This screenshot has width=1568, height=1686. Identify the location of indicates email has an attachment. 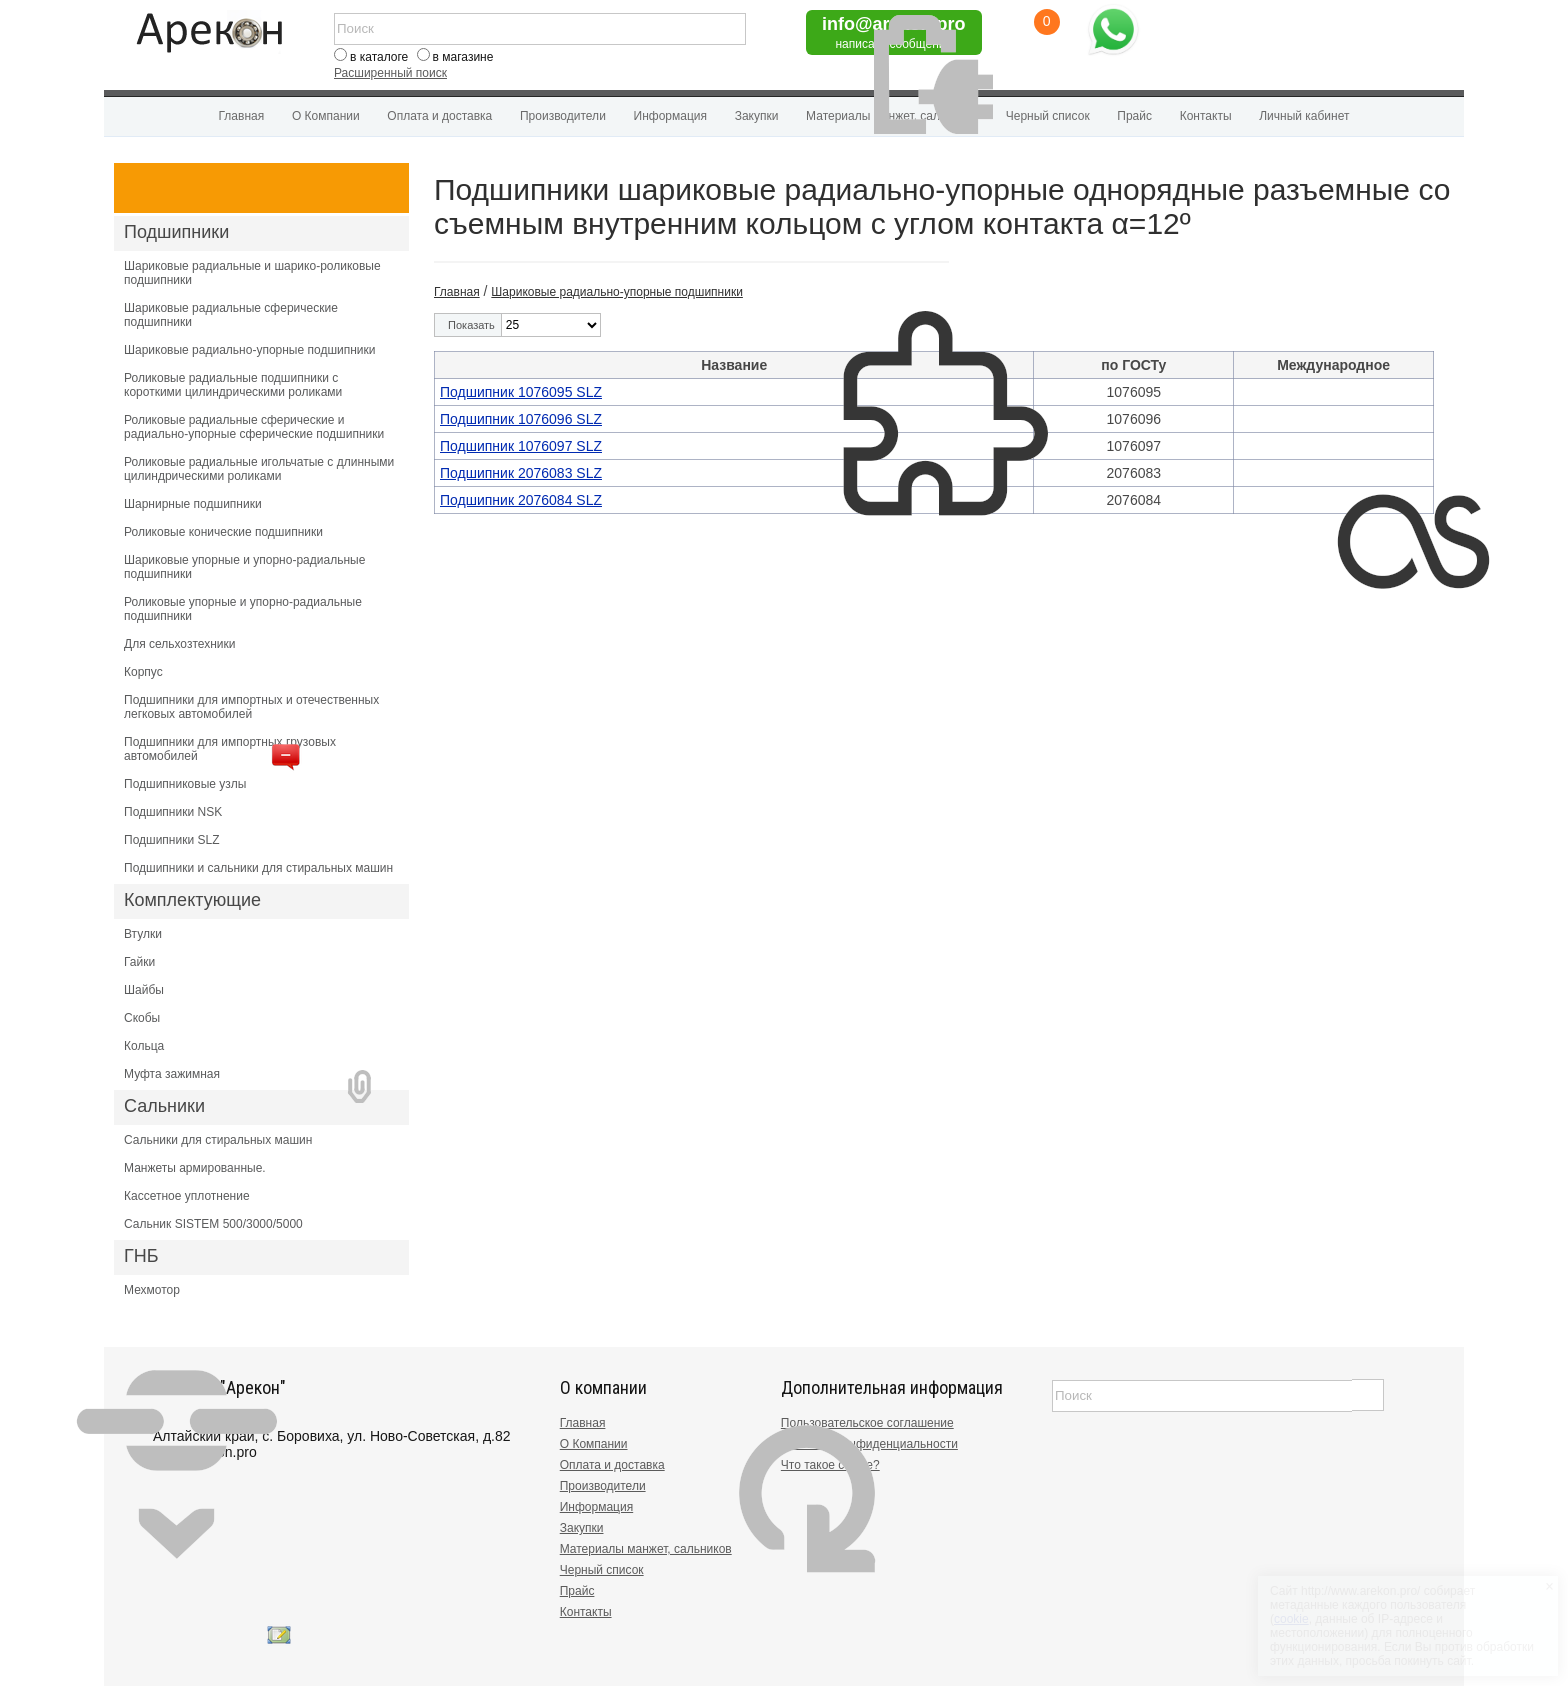
(360, 1086).